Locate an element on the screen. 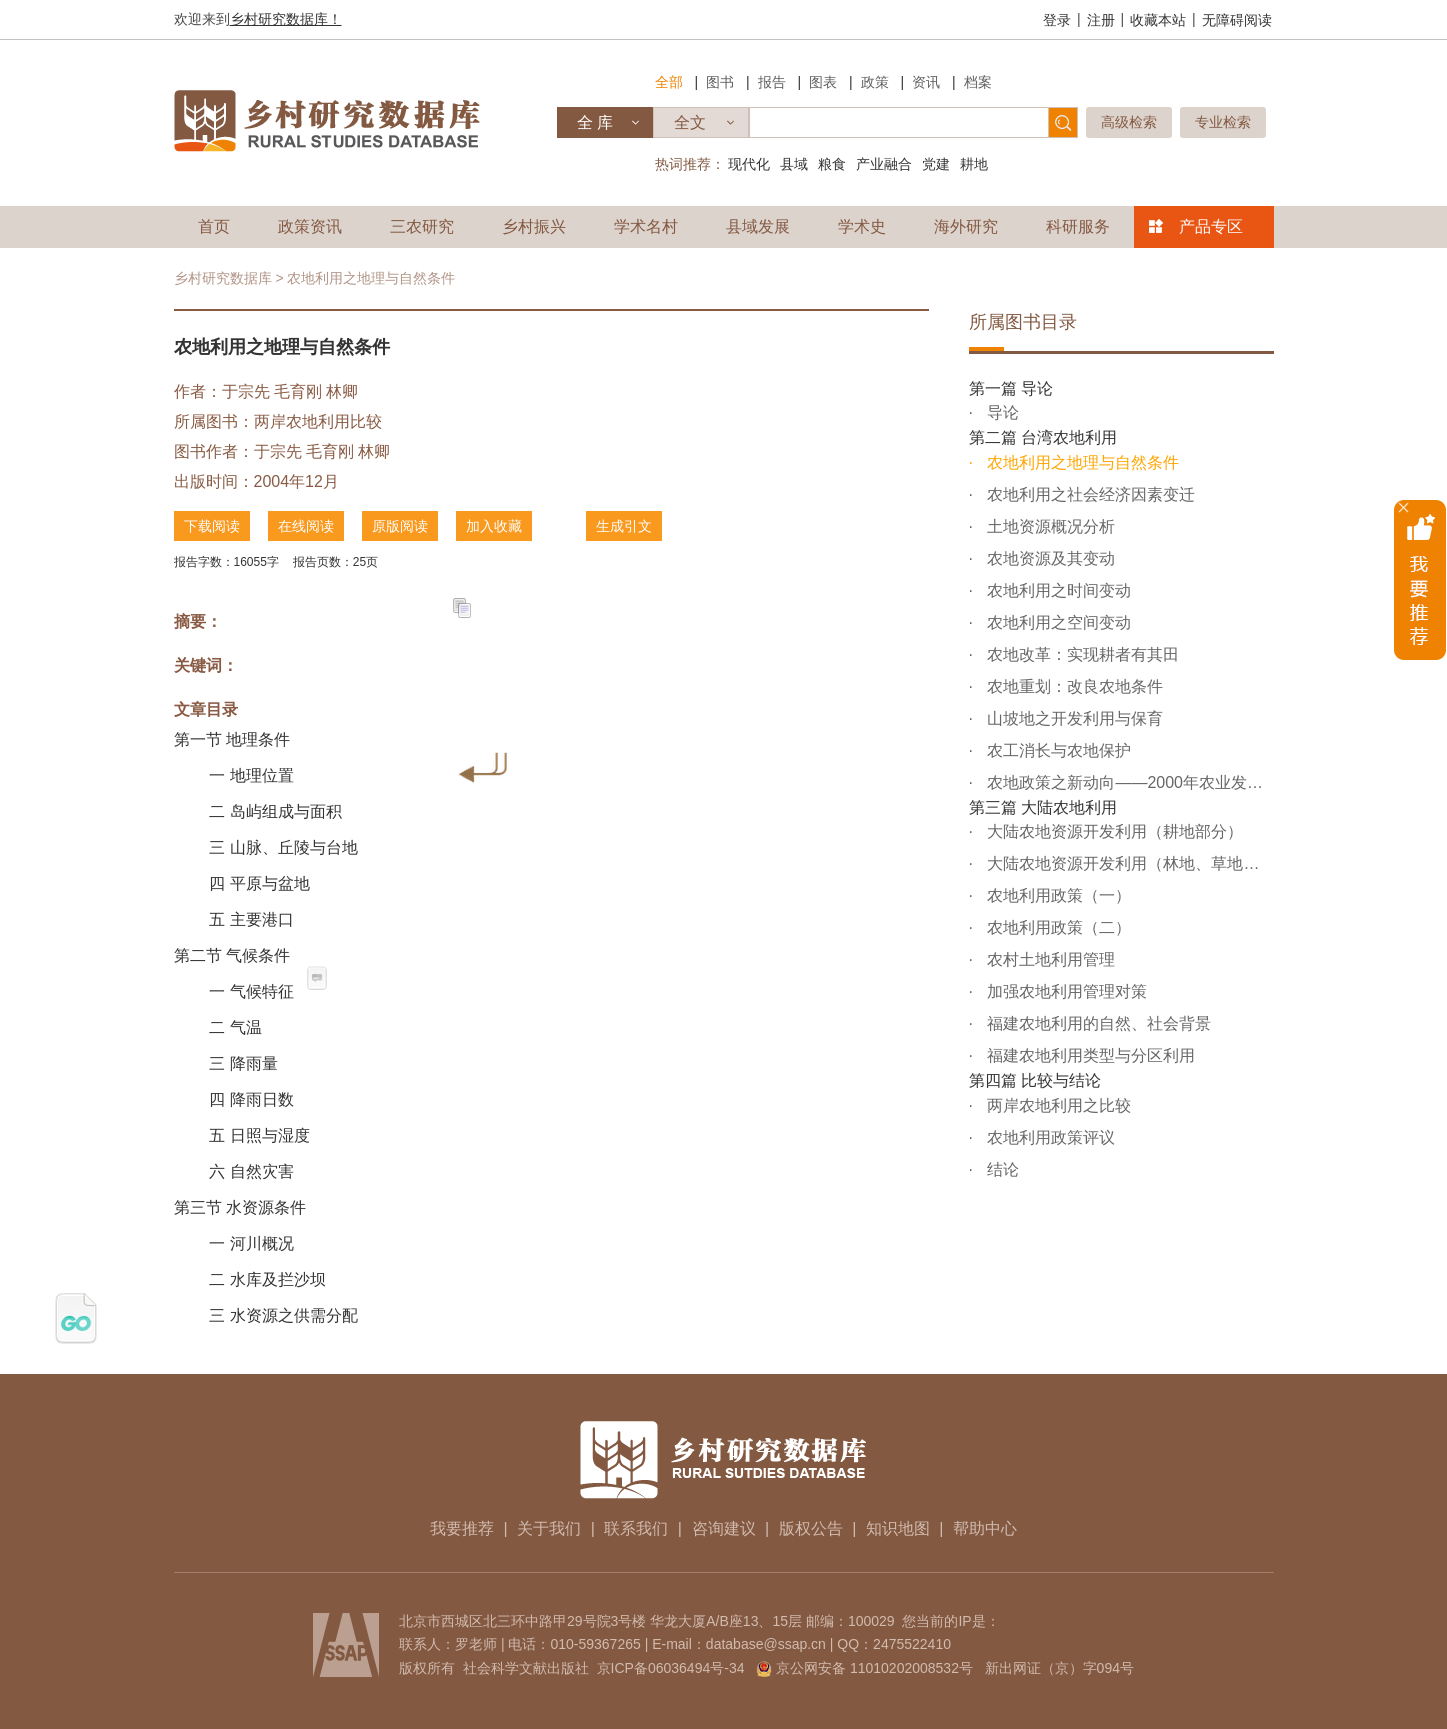 This screenshot has width=1447, height=1729. a Go programming language source file is located at coordinates (76, 1318).